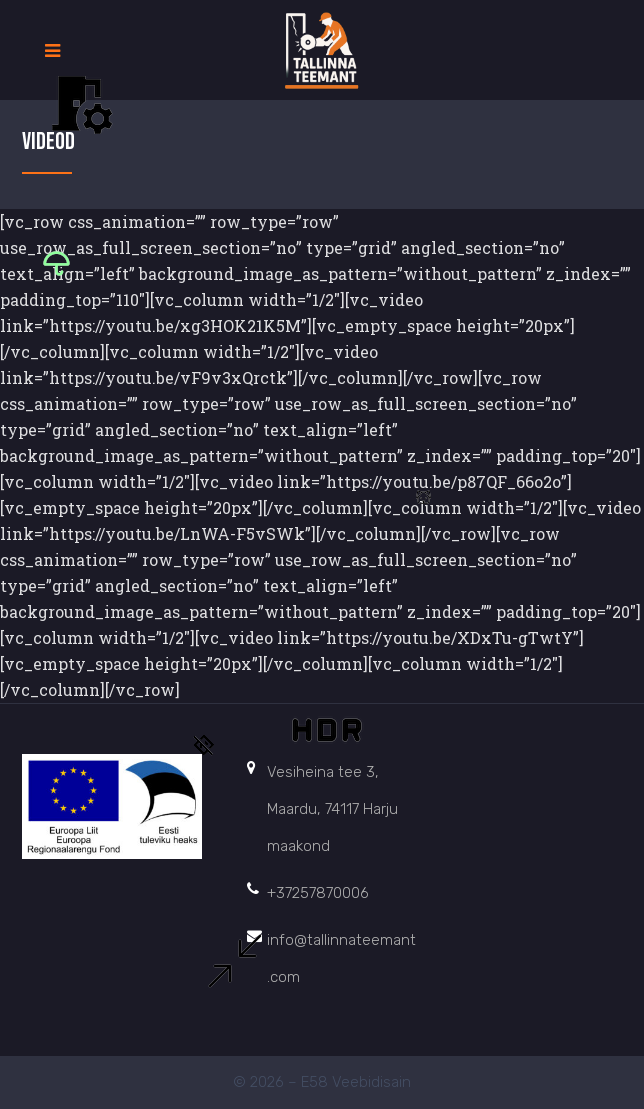 This screenshot has height=1109, width=644. I want to click on collapse or minimize content, so click(235, 961).